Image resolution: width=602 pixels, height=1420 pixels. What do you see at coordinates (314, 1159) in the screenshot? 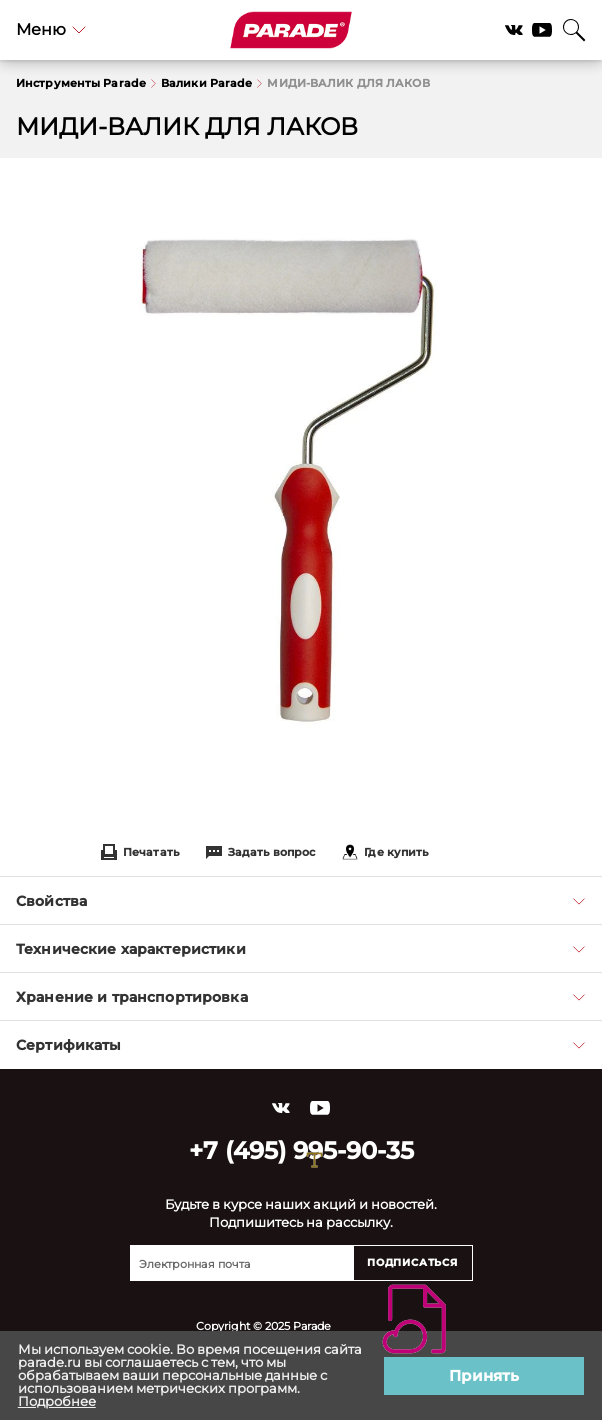
I see `insert or edit text` at bounding box center [314, 1159].